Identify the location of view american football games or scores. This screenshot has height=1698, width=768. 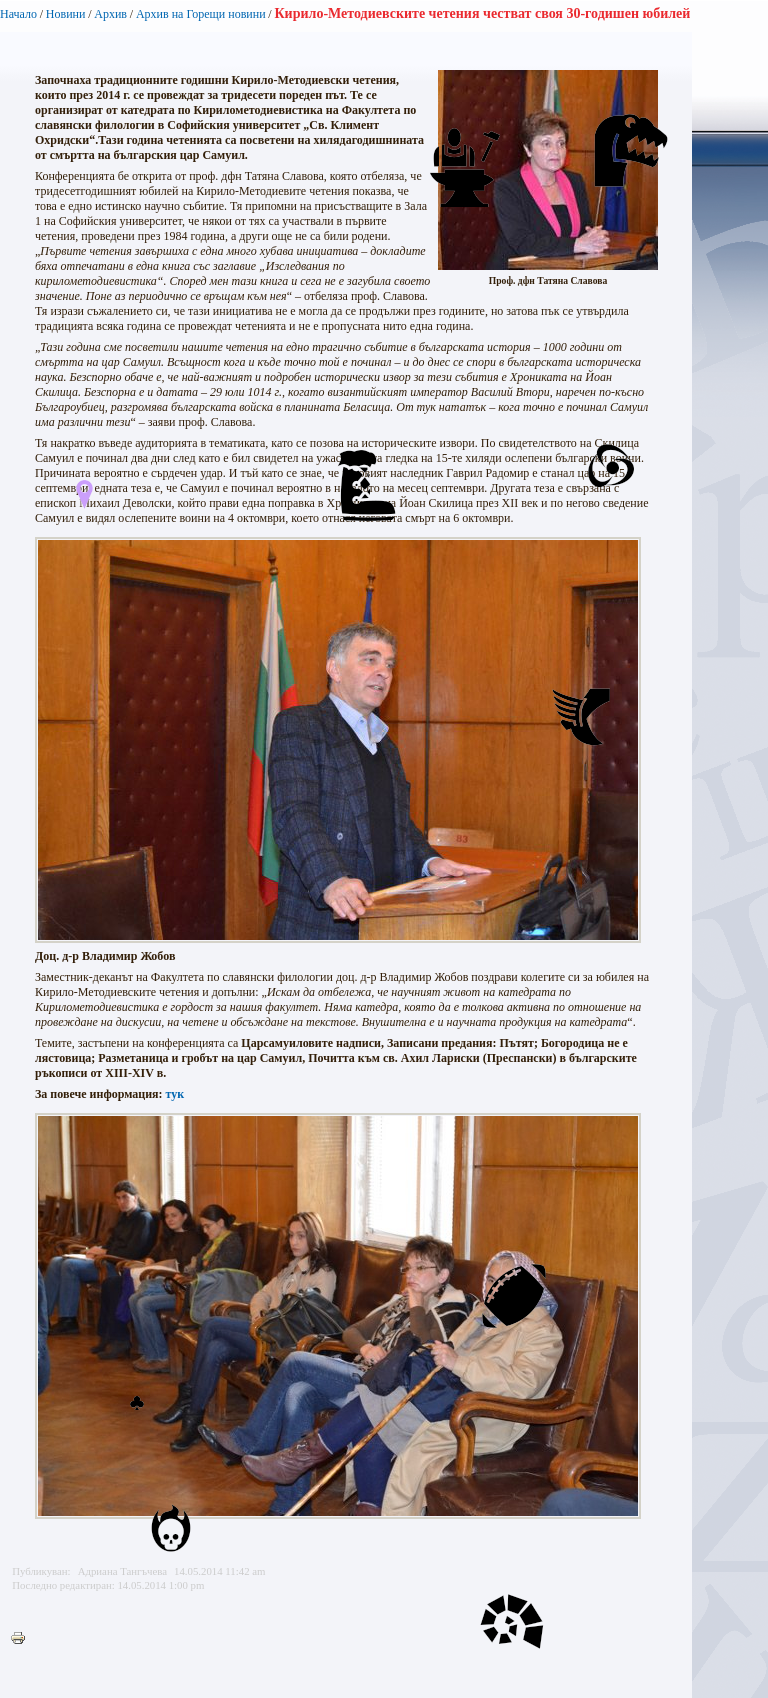
(514, 1296).